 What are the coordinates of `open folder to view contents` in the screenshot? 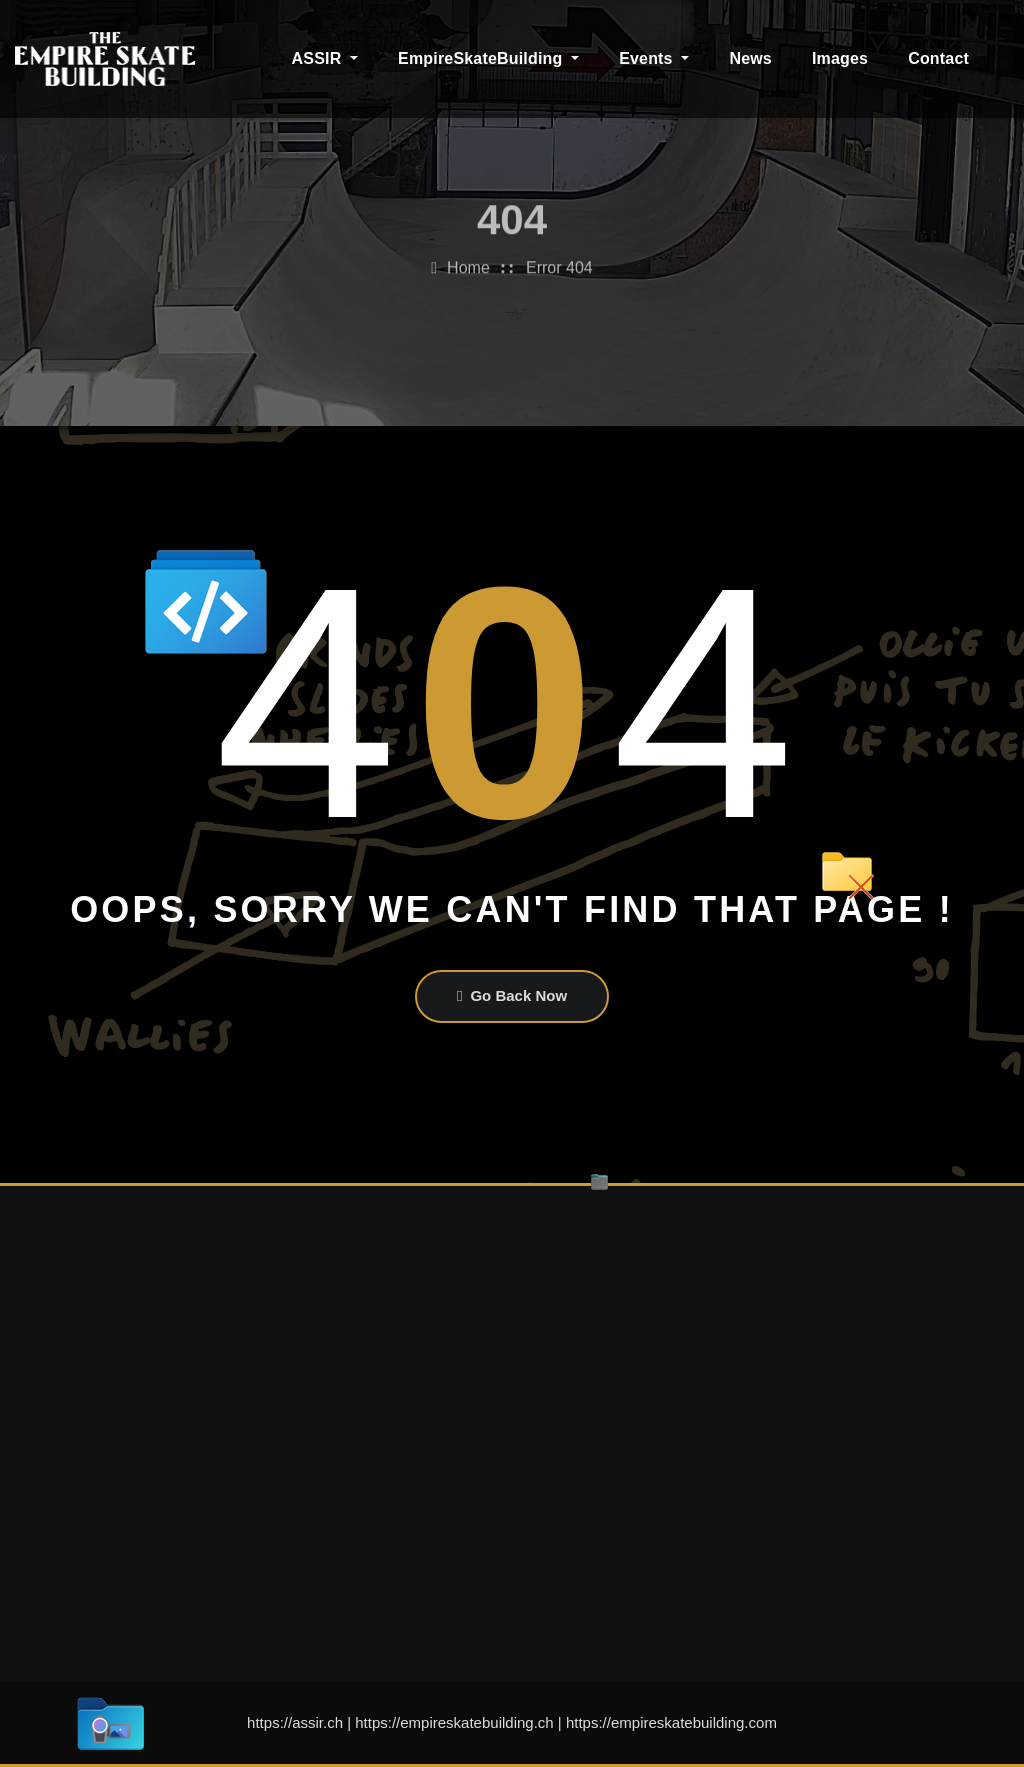 It's located at (599, 1181).